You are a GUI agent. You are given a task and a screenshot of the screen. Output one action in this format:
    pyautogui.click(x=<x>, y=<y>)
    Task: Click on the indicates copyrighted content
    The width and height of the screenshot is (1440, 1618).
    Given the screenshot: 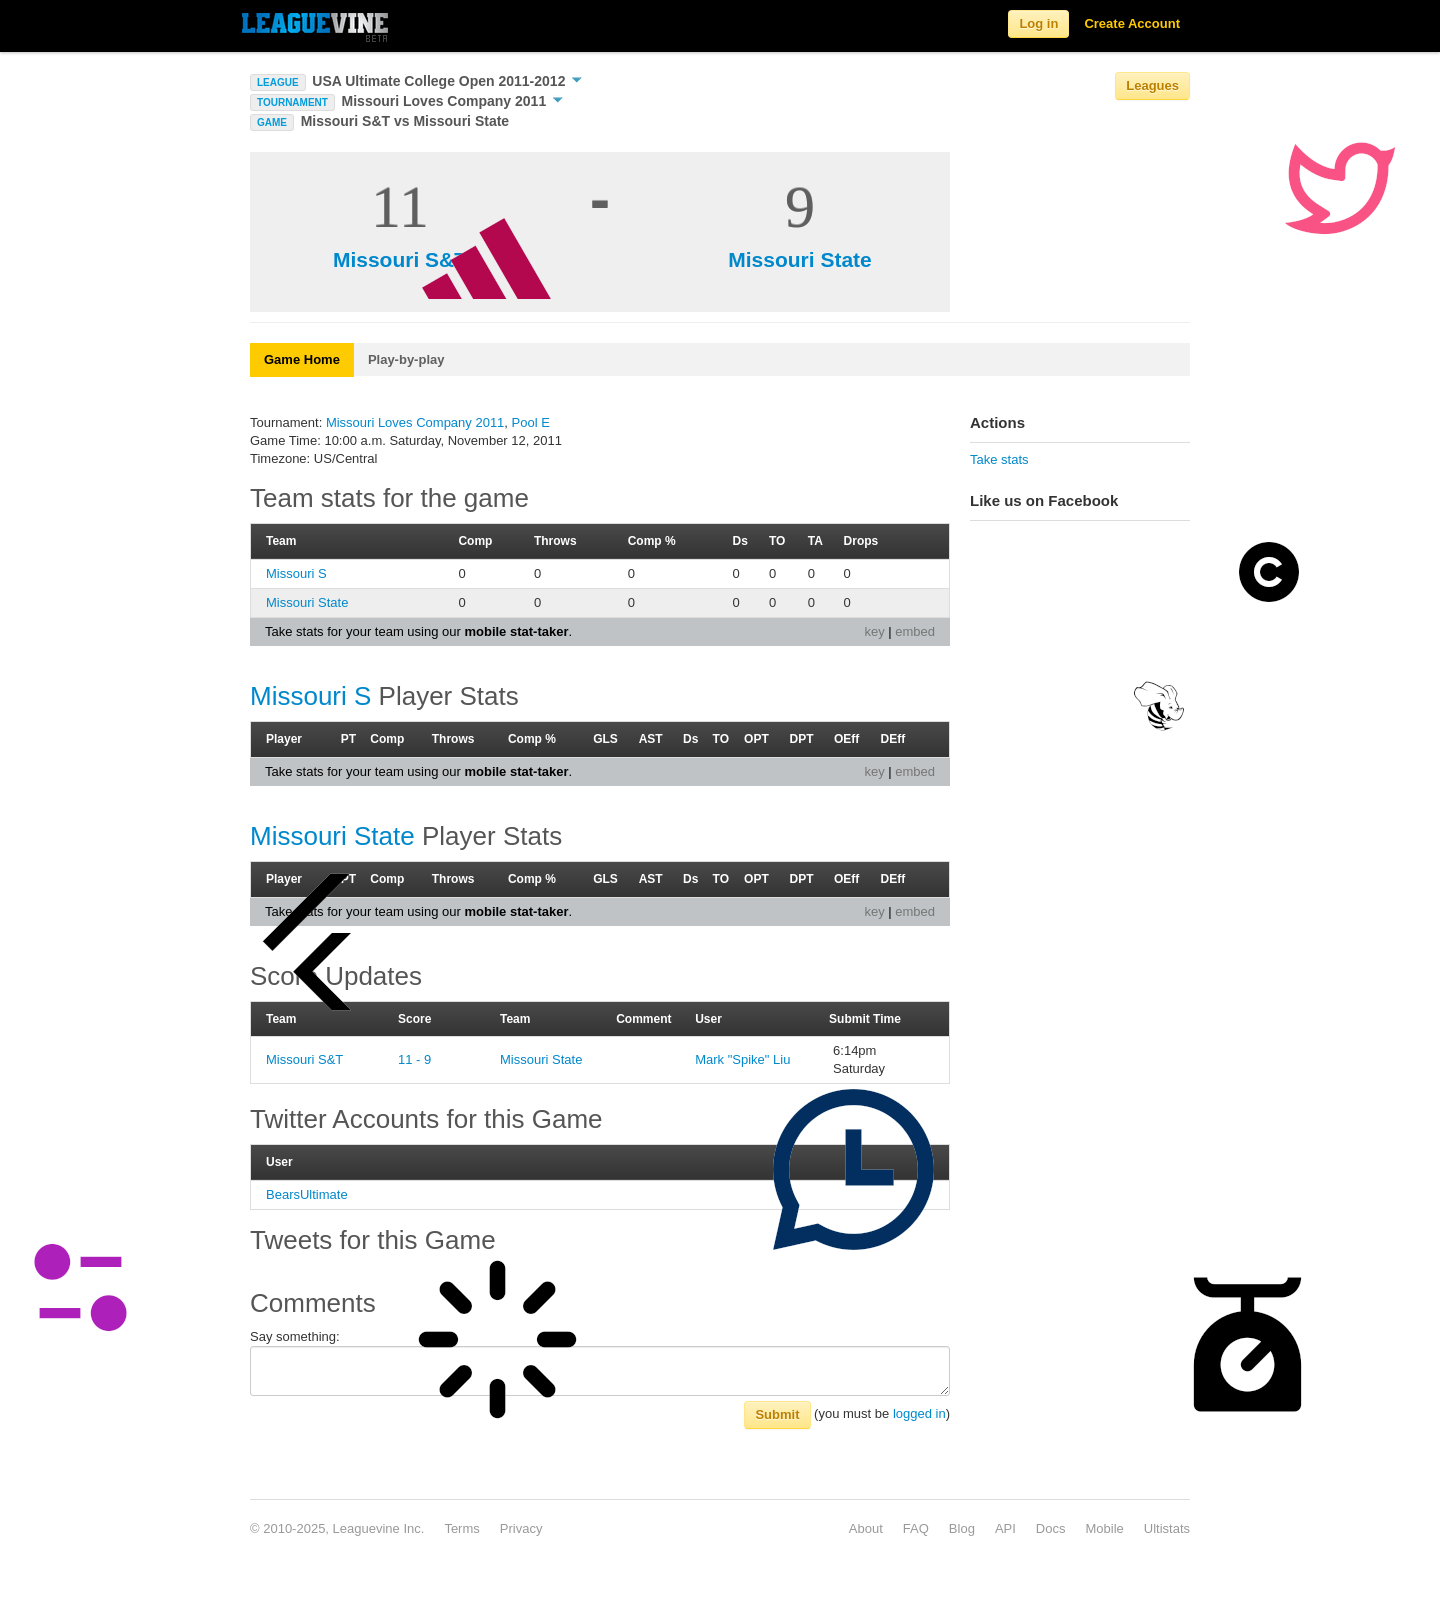 What is the action you would take?
    pyautogui.click(x=1269, y=572)
    